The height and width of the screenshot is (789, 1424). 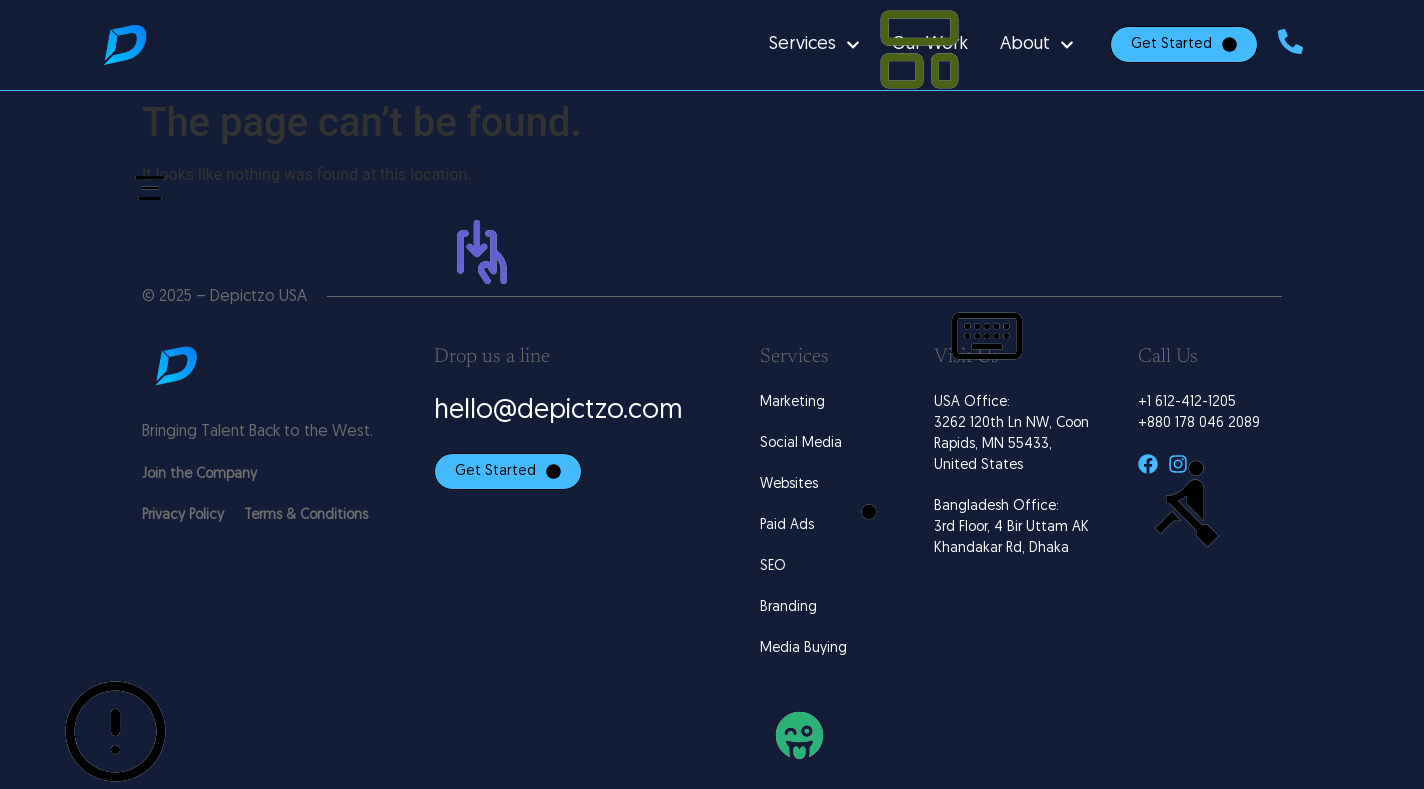 I want to click on access rowing or kayaking activities, so click(x=1185, y=502).